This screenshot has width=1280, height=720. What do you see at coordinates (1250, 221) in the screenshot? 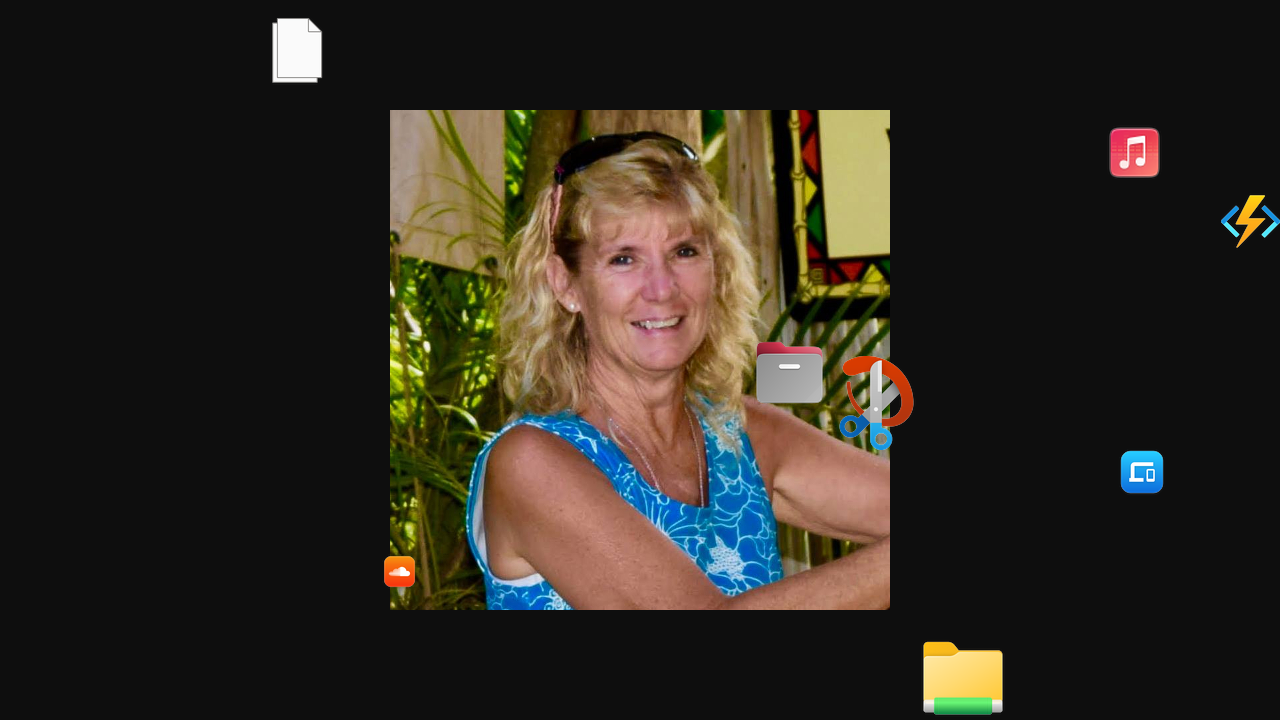
I see `open azure functions app` at bounding box center [1250, 221].